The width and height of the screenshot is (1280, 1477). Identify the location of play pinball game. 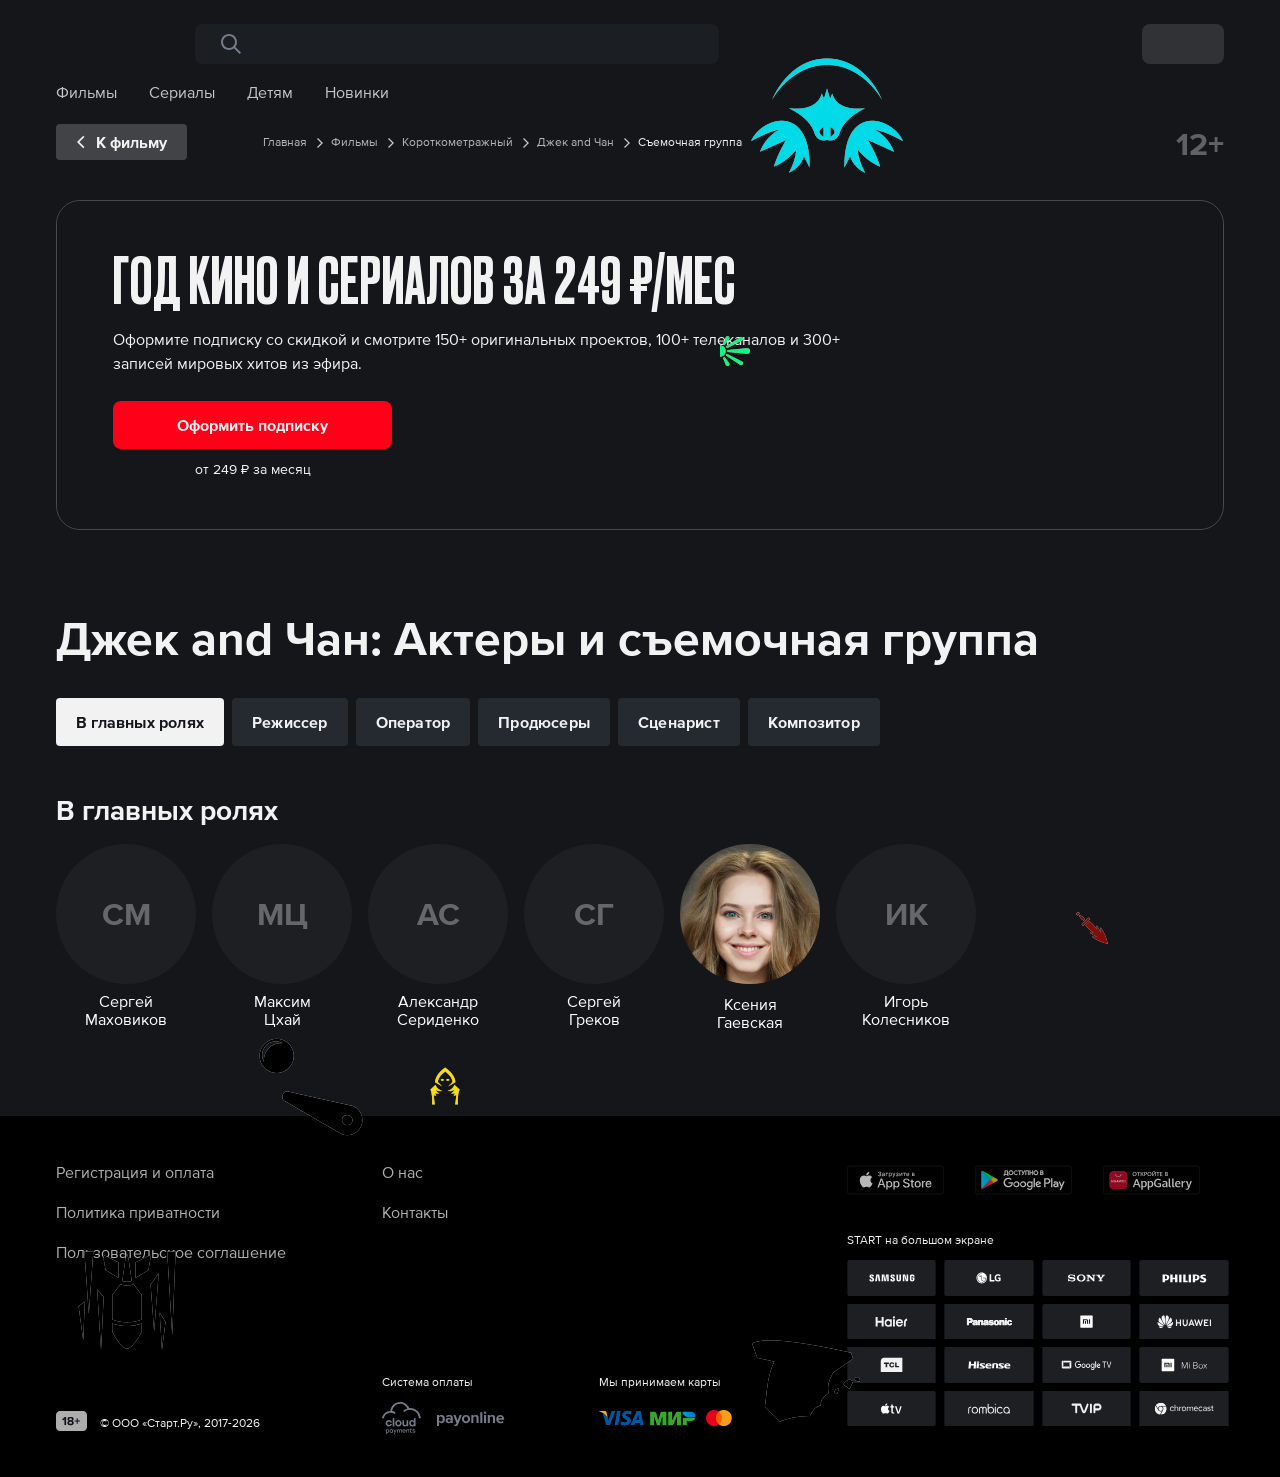
(311, 1087).